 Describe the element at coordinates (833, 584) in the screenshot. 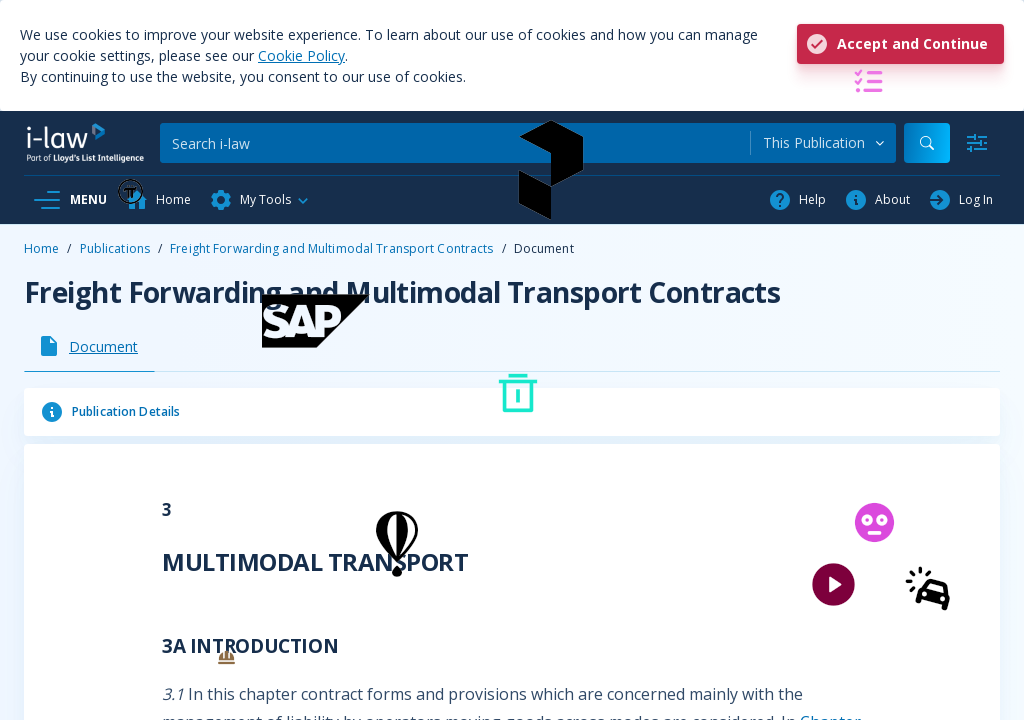

I see `play media or video content` at that location.